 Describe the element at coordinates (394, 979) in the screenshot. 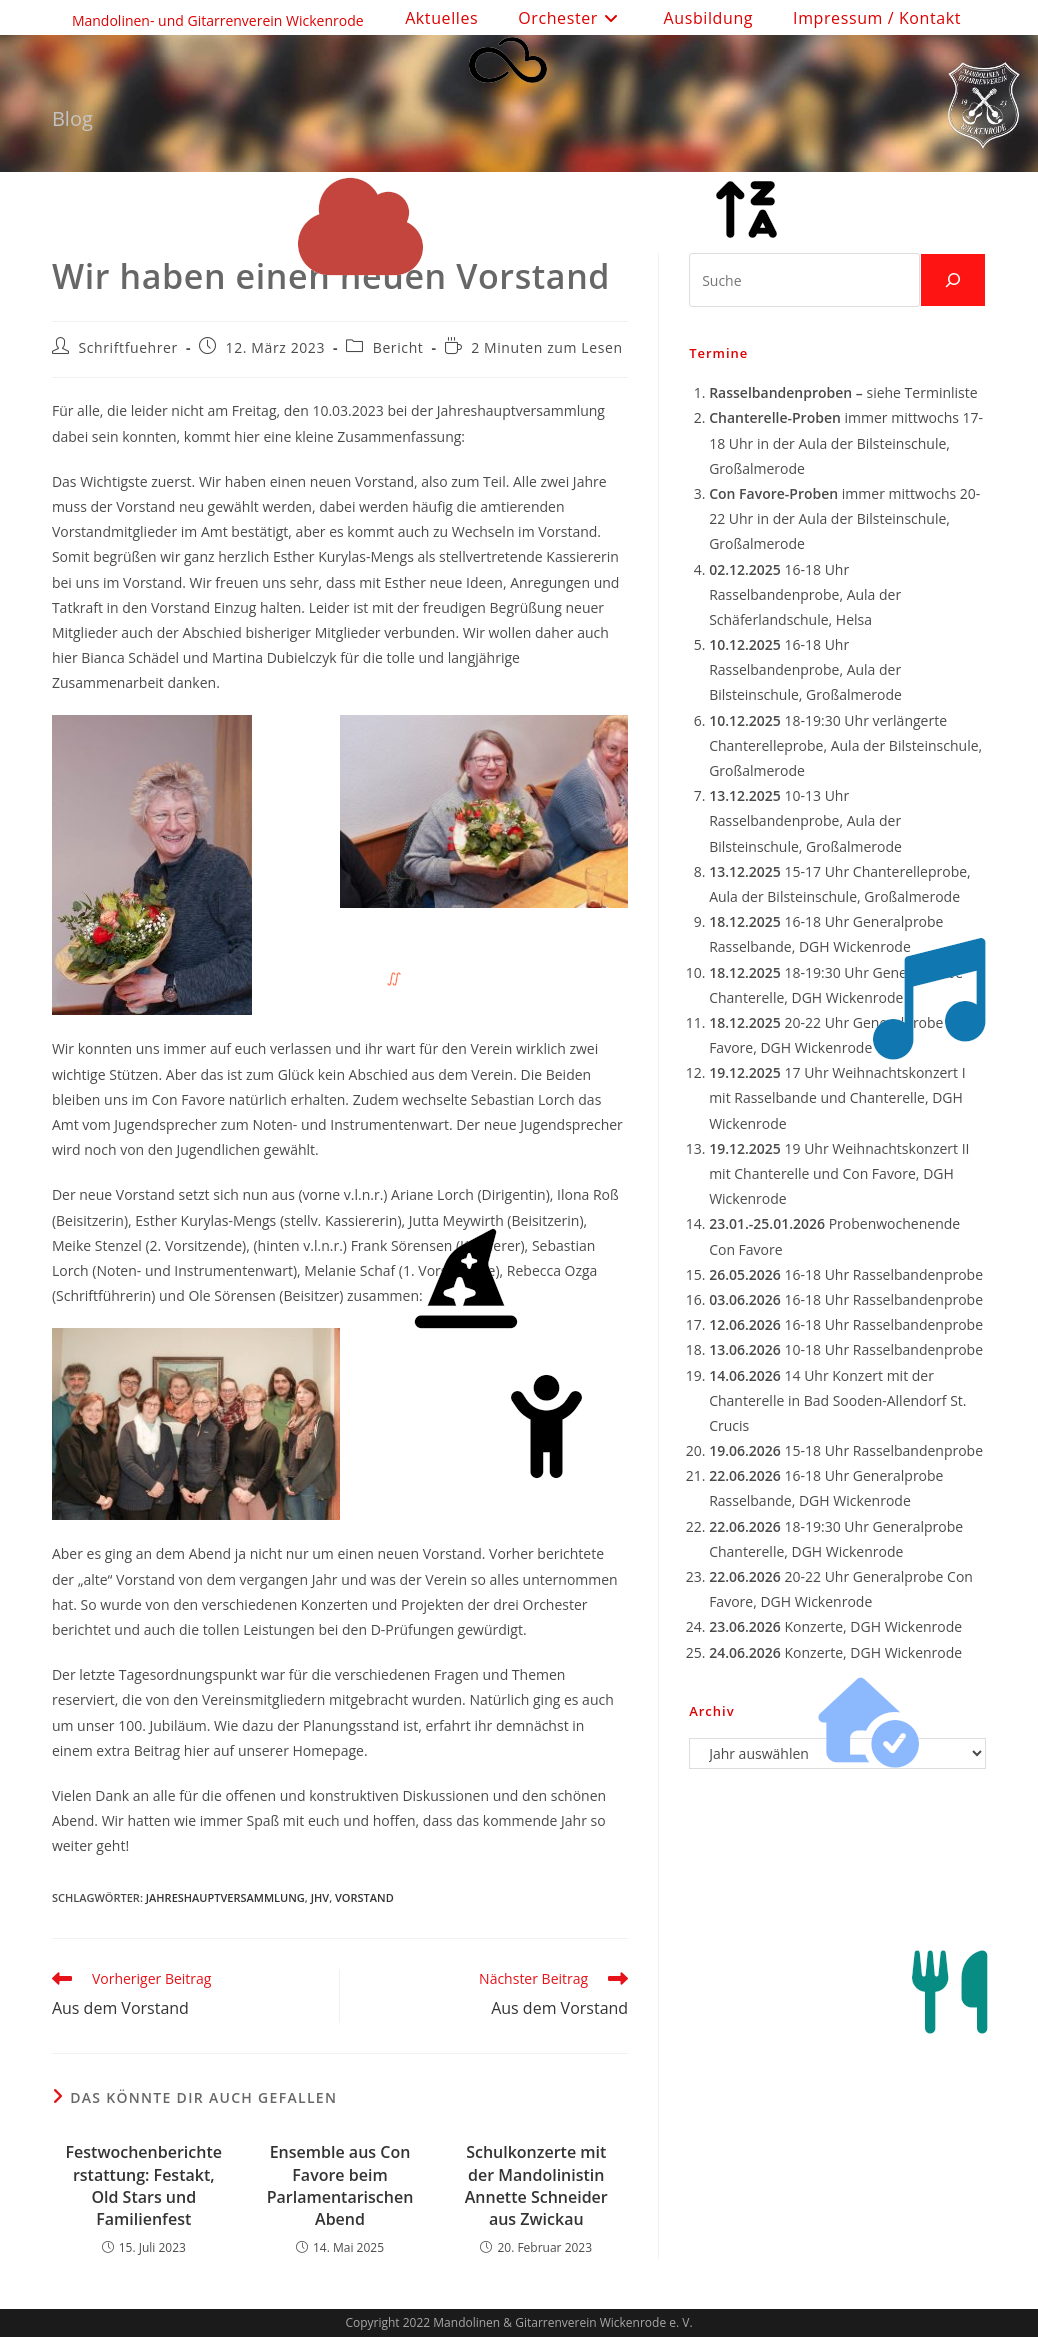

I see `access integral calculus tools` at that location.